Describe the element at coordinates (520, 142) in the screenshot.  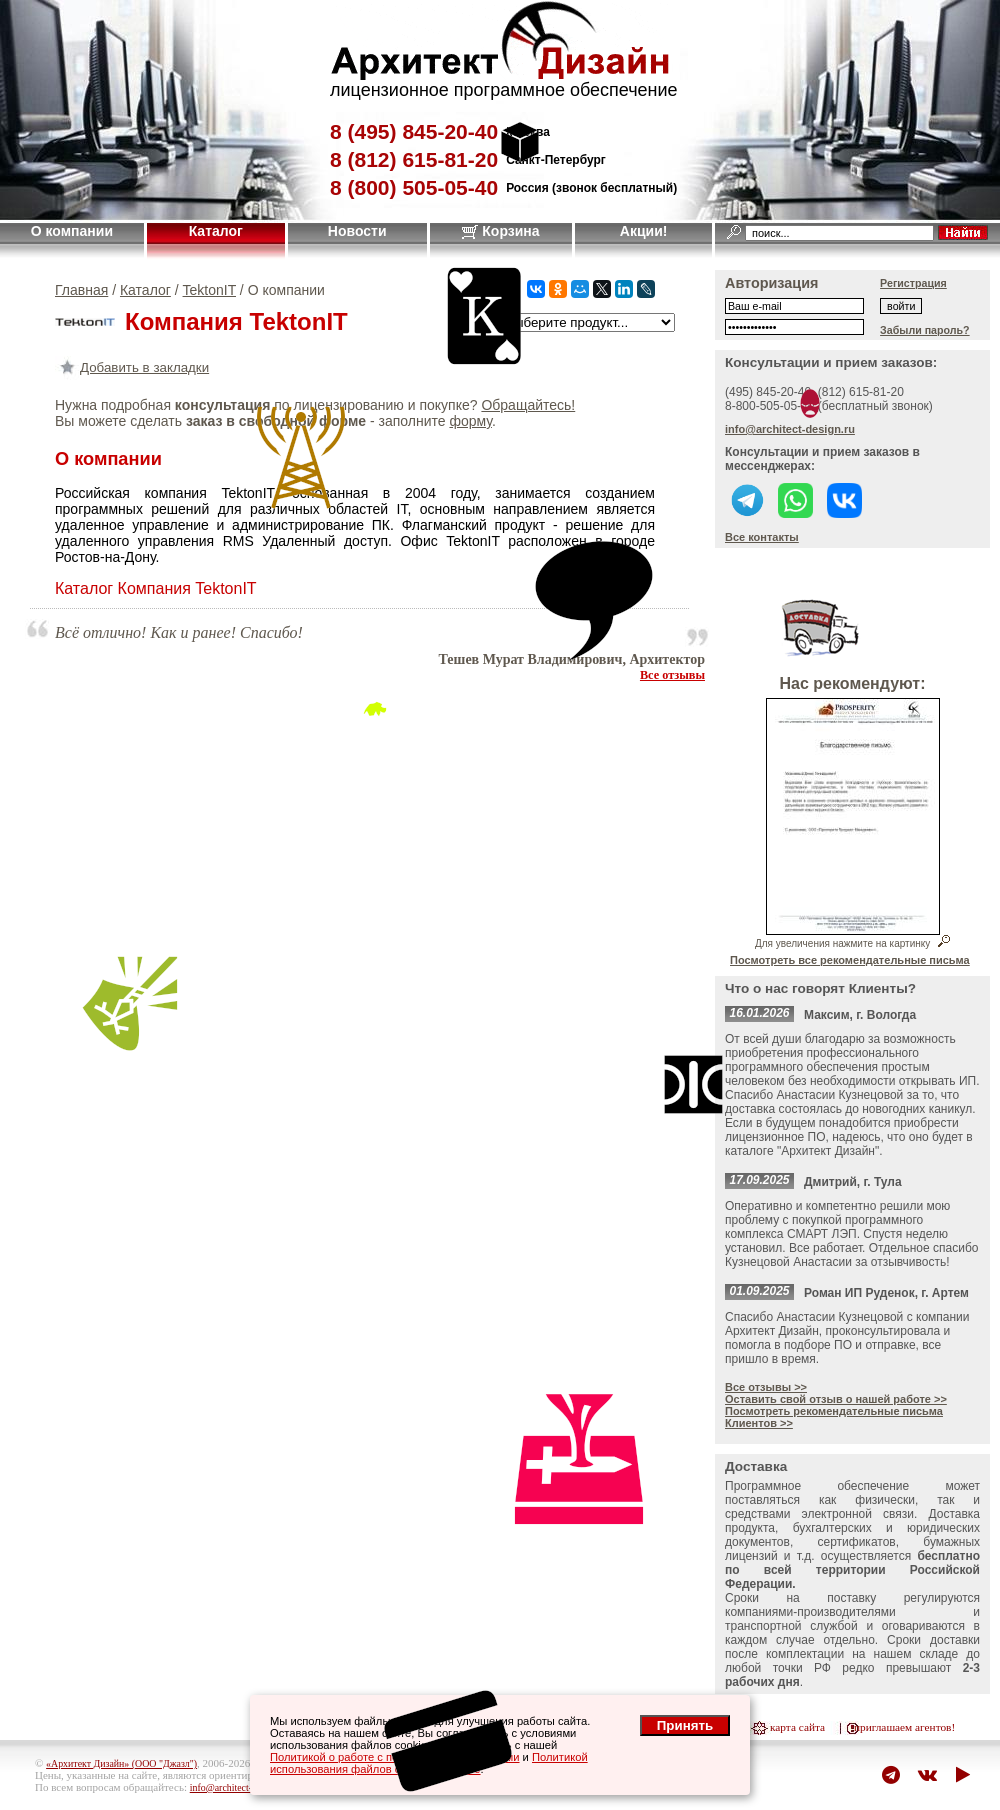
I see `view 3D model or object` at that location.